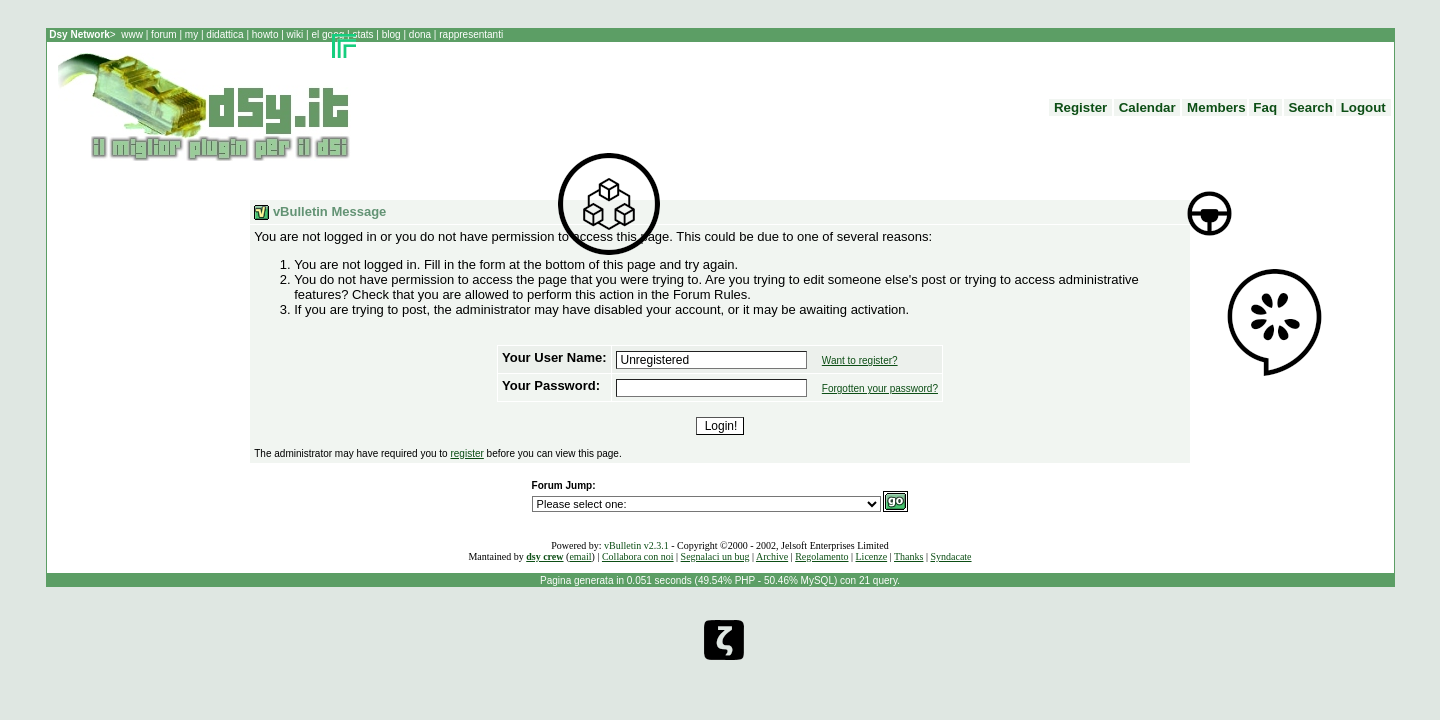  I want to click on access driving or navigation mode, so click(1209, 213).